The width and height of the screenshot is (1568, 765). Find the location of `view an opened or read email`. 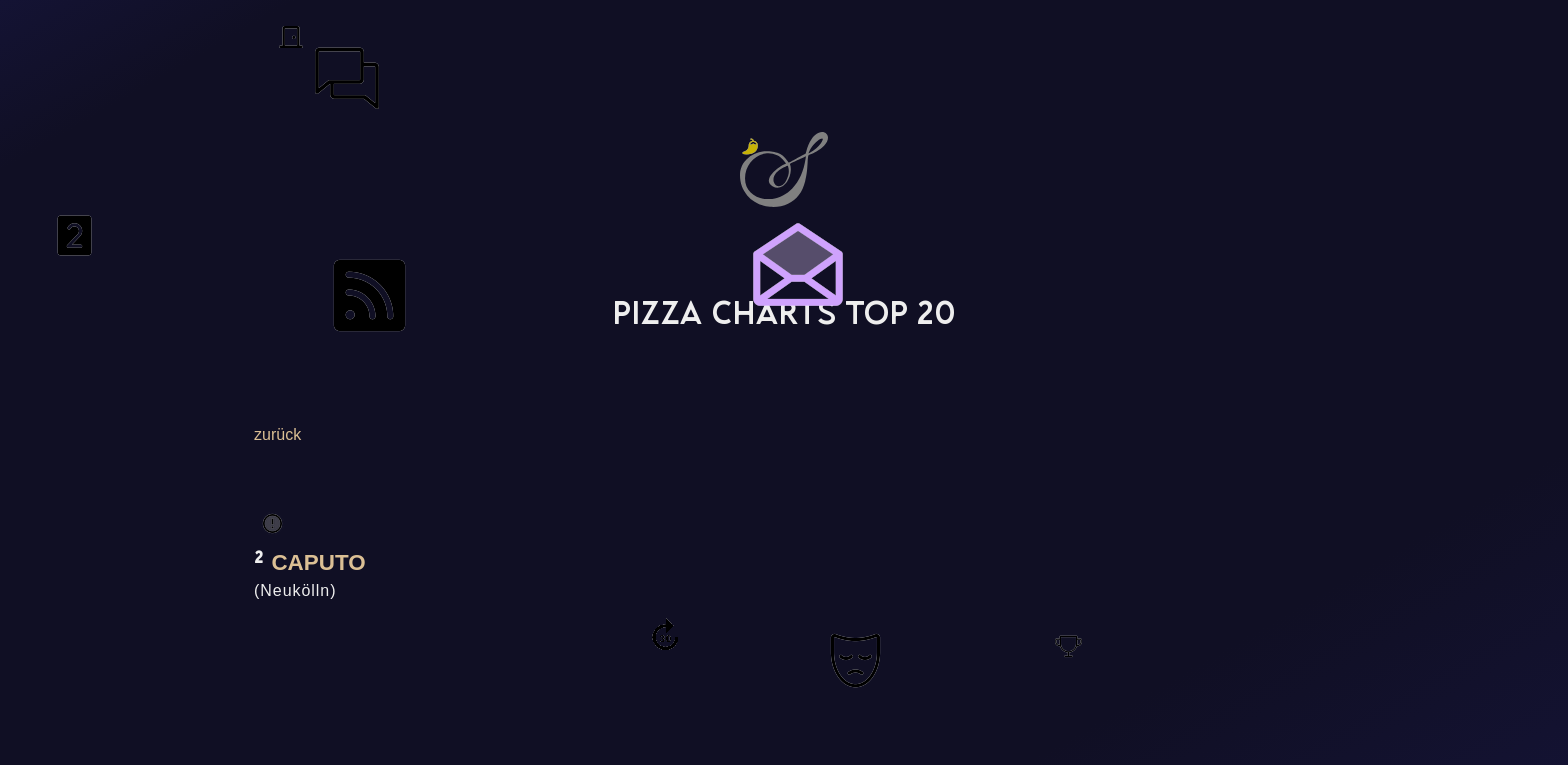

view an opened or read email is located at coordinates (798, 268).